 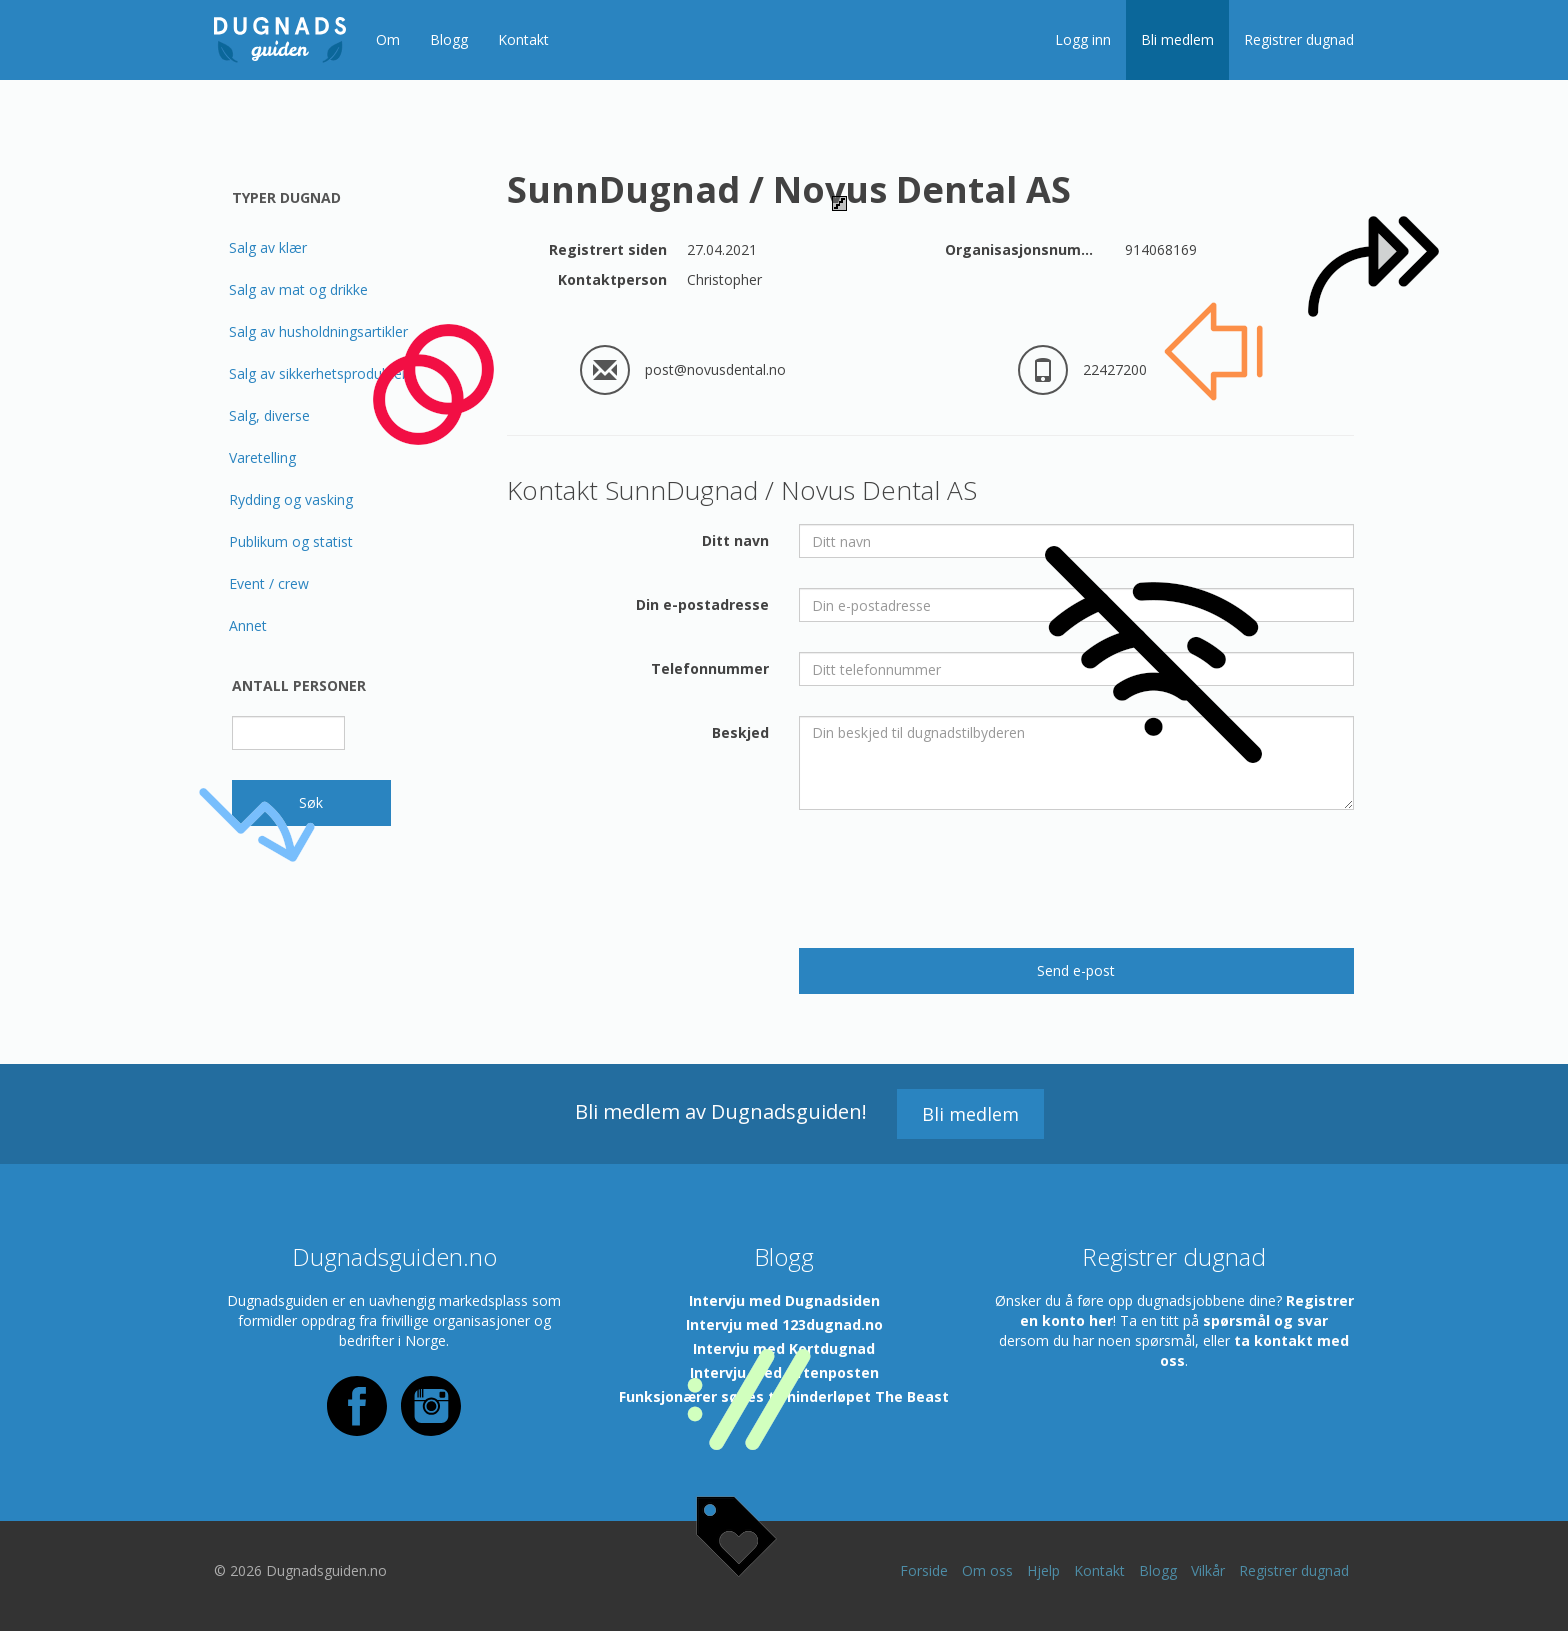 I want to click on go back to the previous screen, so click(x=1217, y=351).